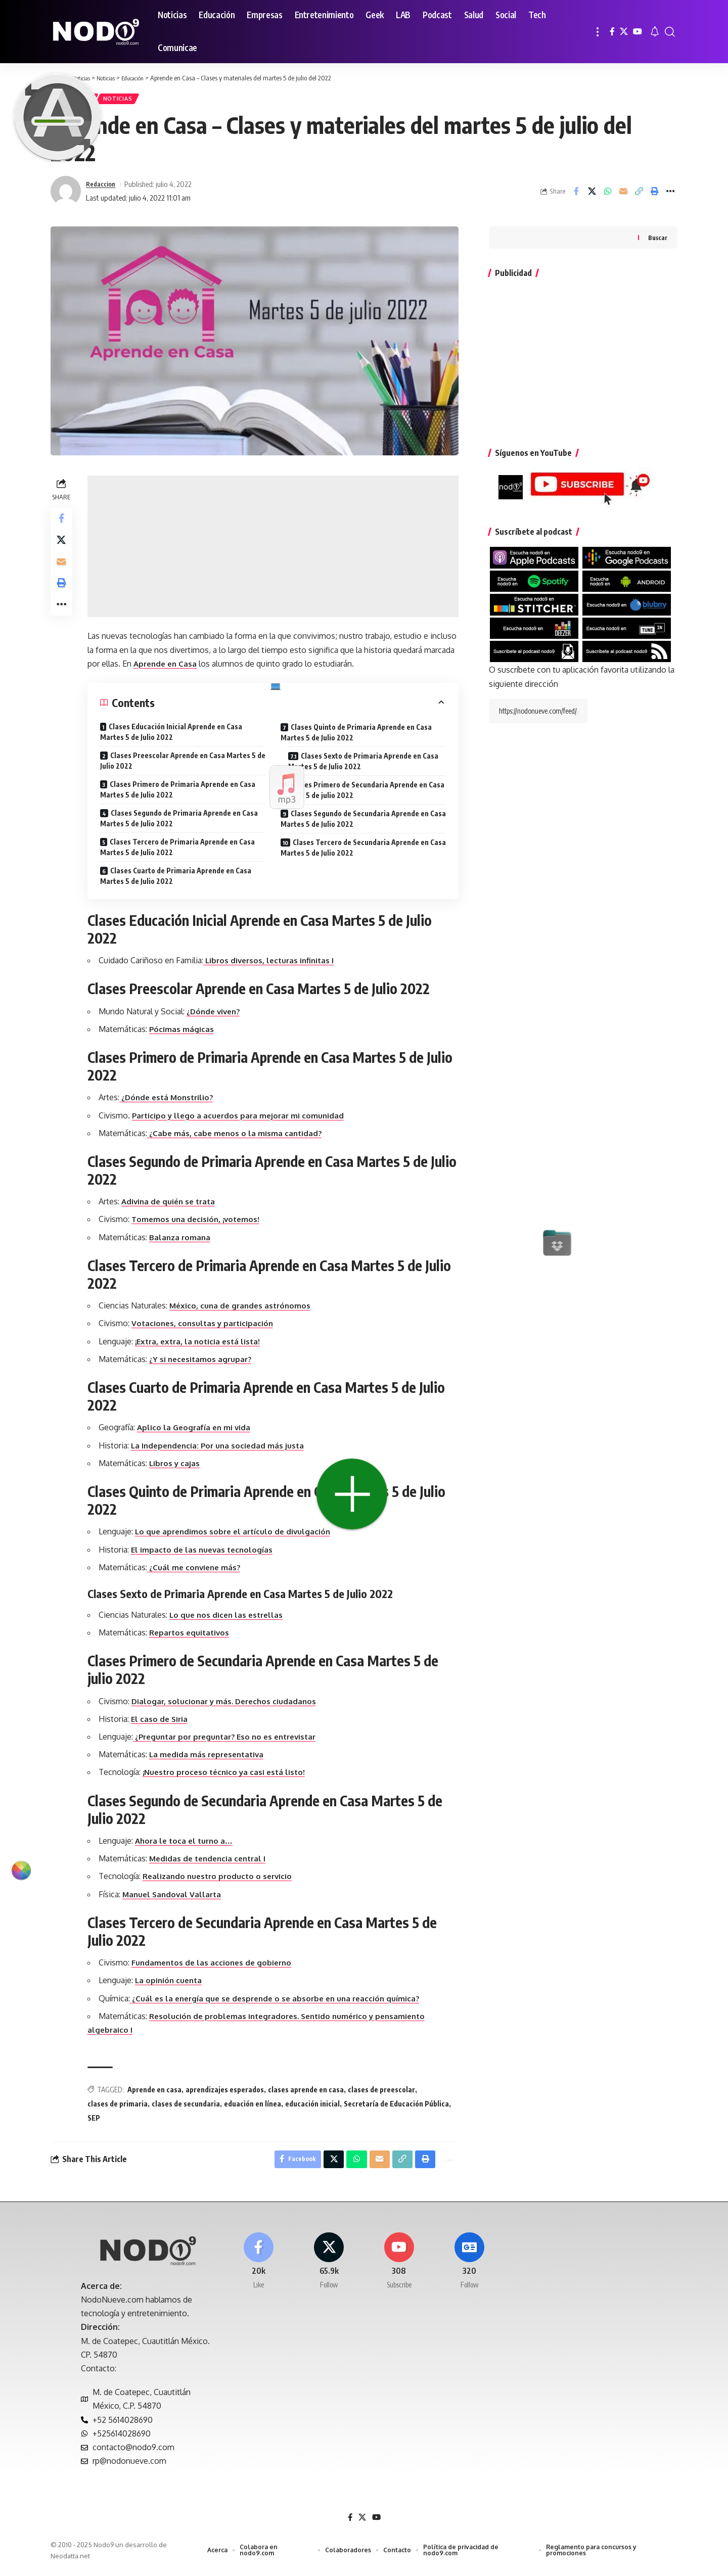  Describe the element at coordinates (21, 1870) in the screenshot. I see `access color and theme preferences` at that location.